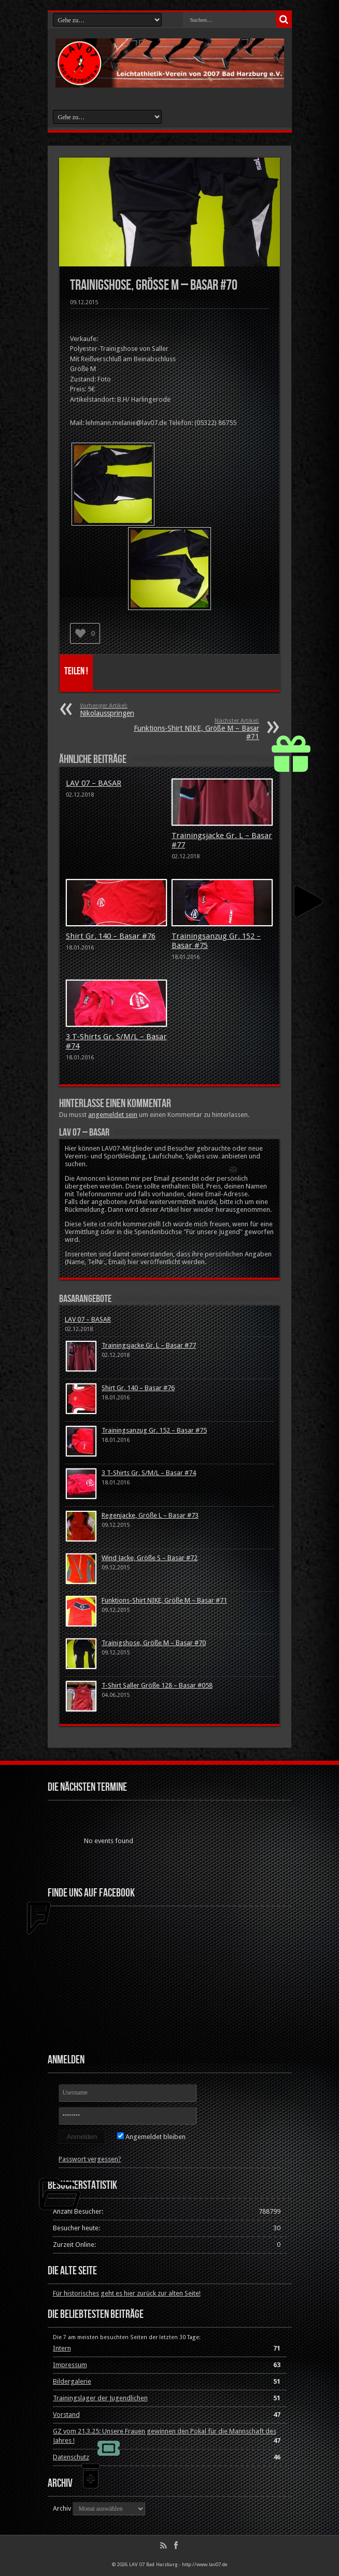 The height and width of the screenshot is (2576, 339). Describe the element at coordinates (91, 2476) in the screenshot. I see `view prescription or medication details` at that location.